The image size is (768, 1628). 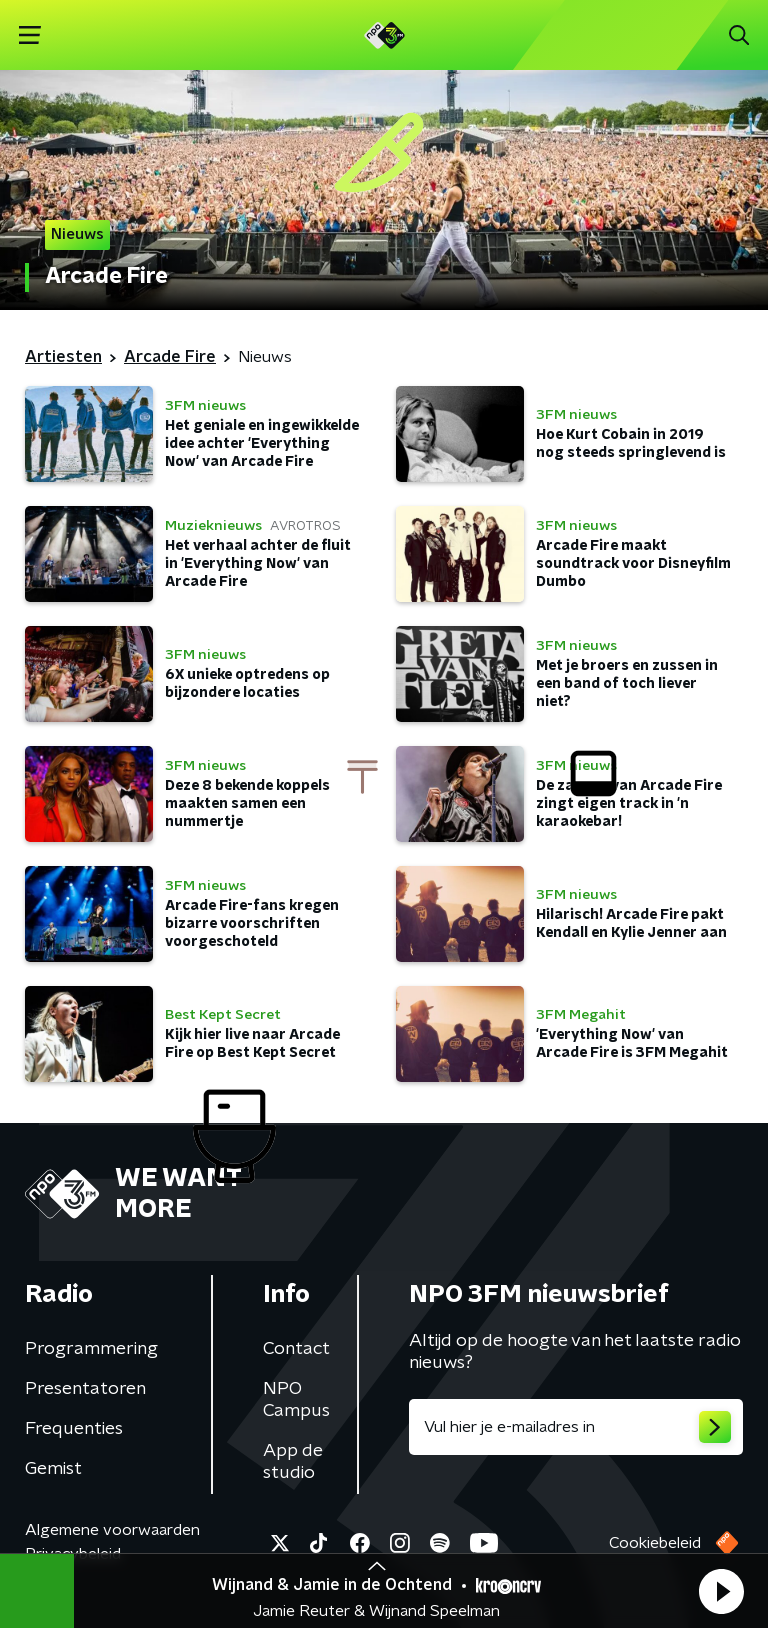 I want to click on toggle bottom navigation bar visibility, so click(x=593, y=773).